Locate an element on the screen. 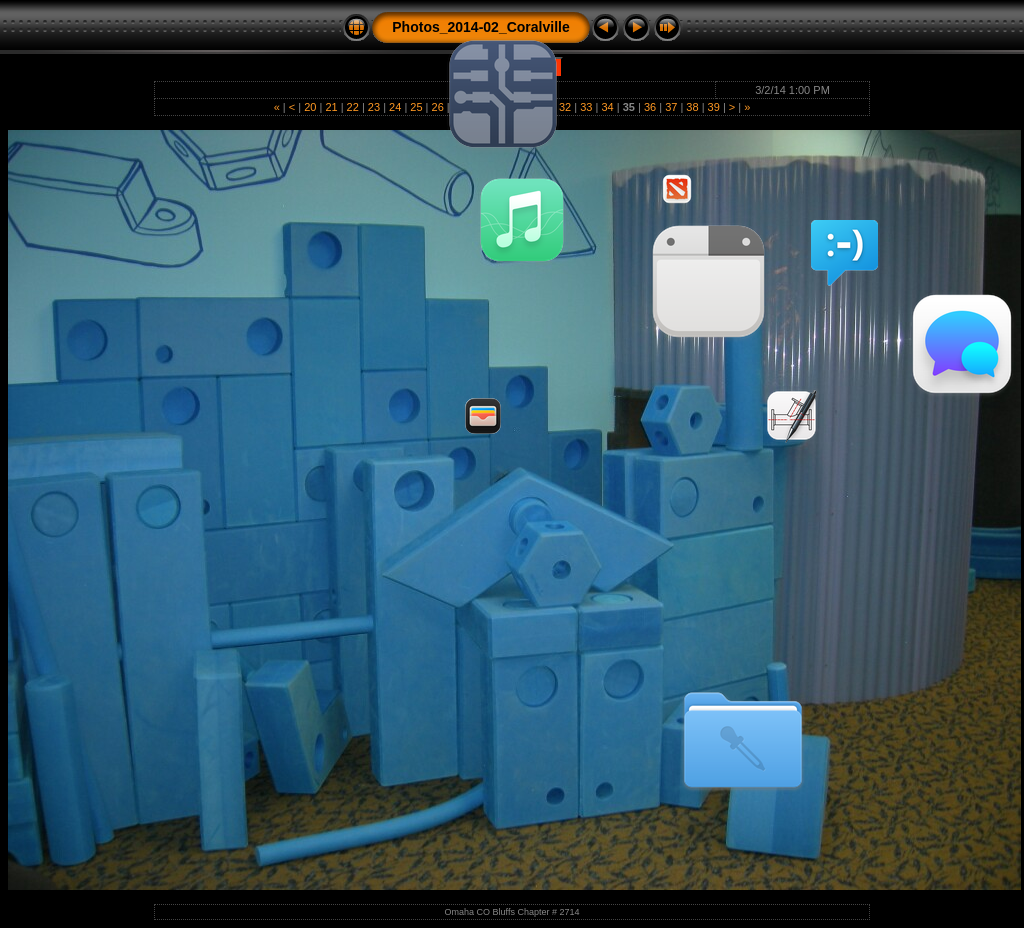  open notification preferences is located at coordinates (962, 344).